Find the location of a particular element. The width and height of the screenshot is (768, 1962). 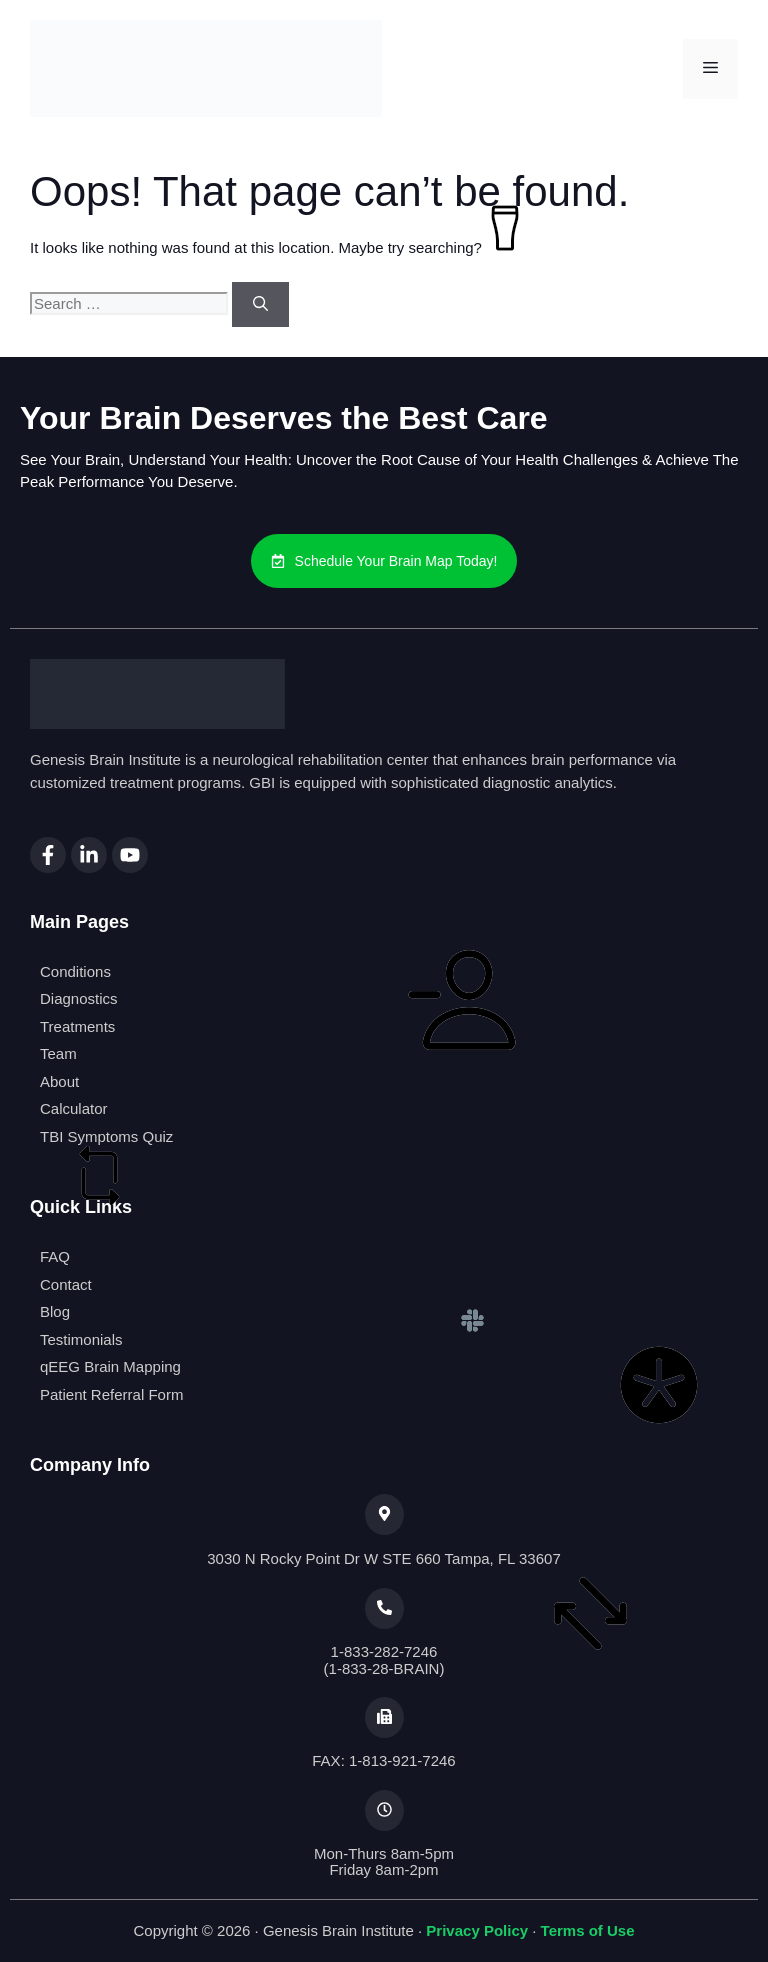

resize element diagonally is located at coordinates (590, 1613).